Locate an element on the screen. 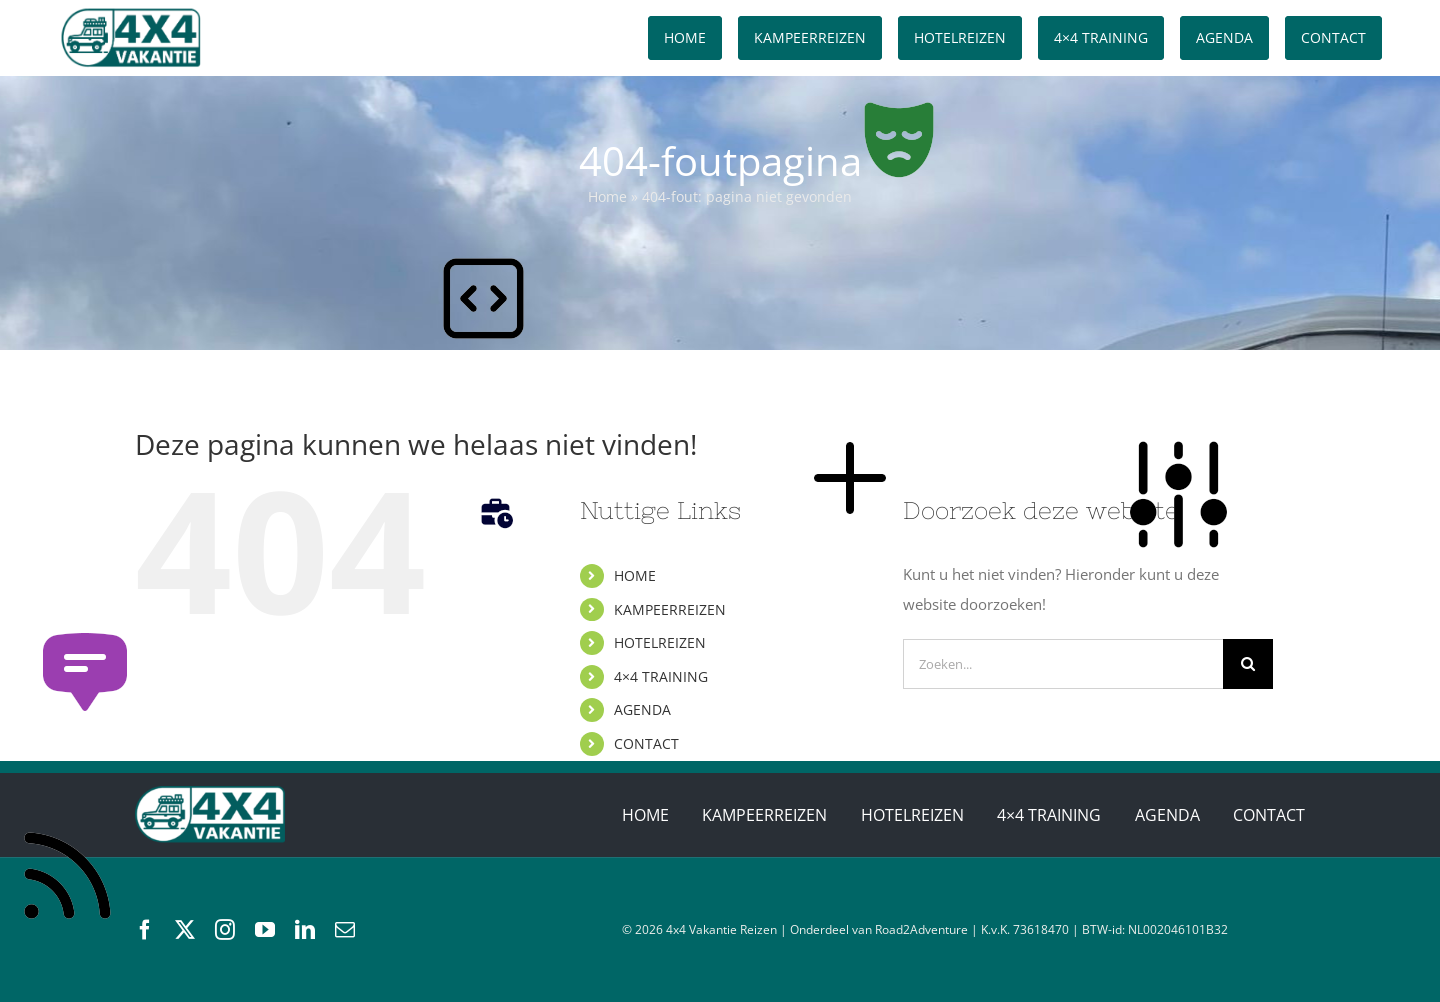  indicates sad or negative mood/emotion is located at coordinates (899, 137).